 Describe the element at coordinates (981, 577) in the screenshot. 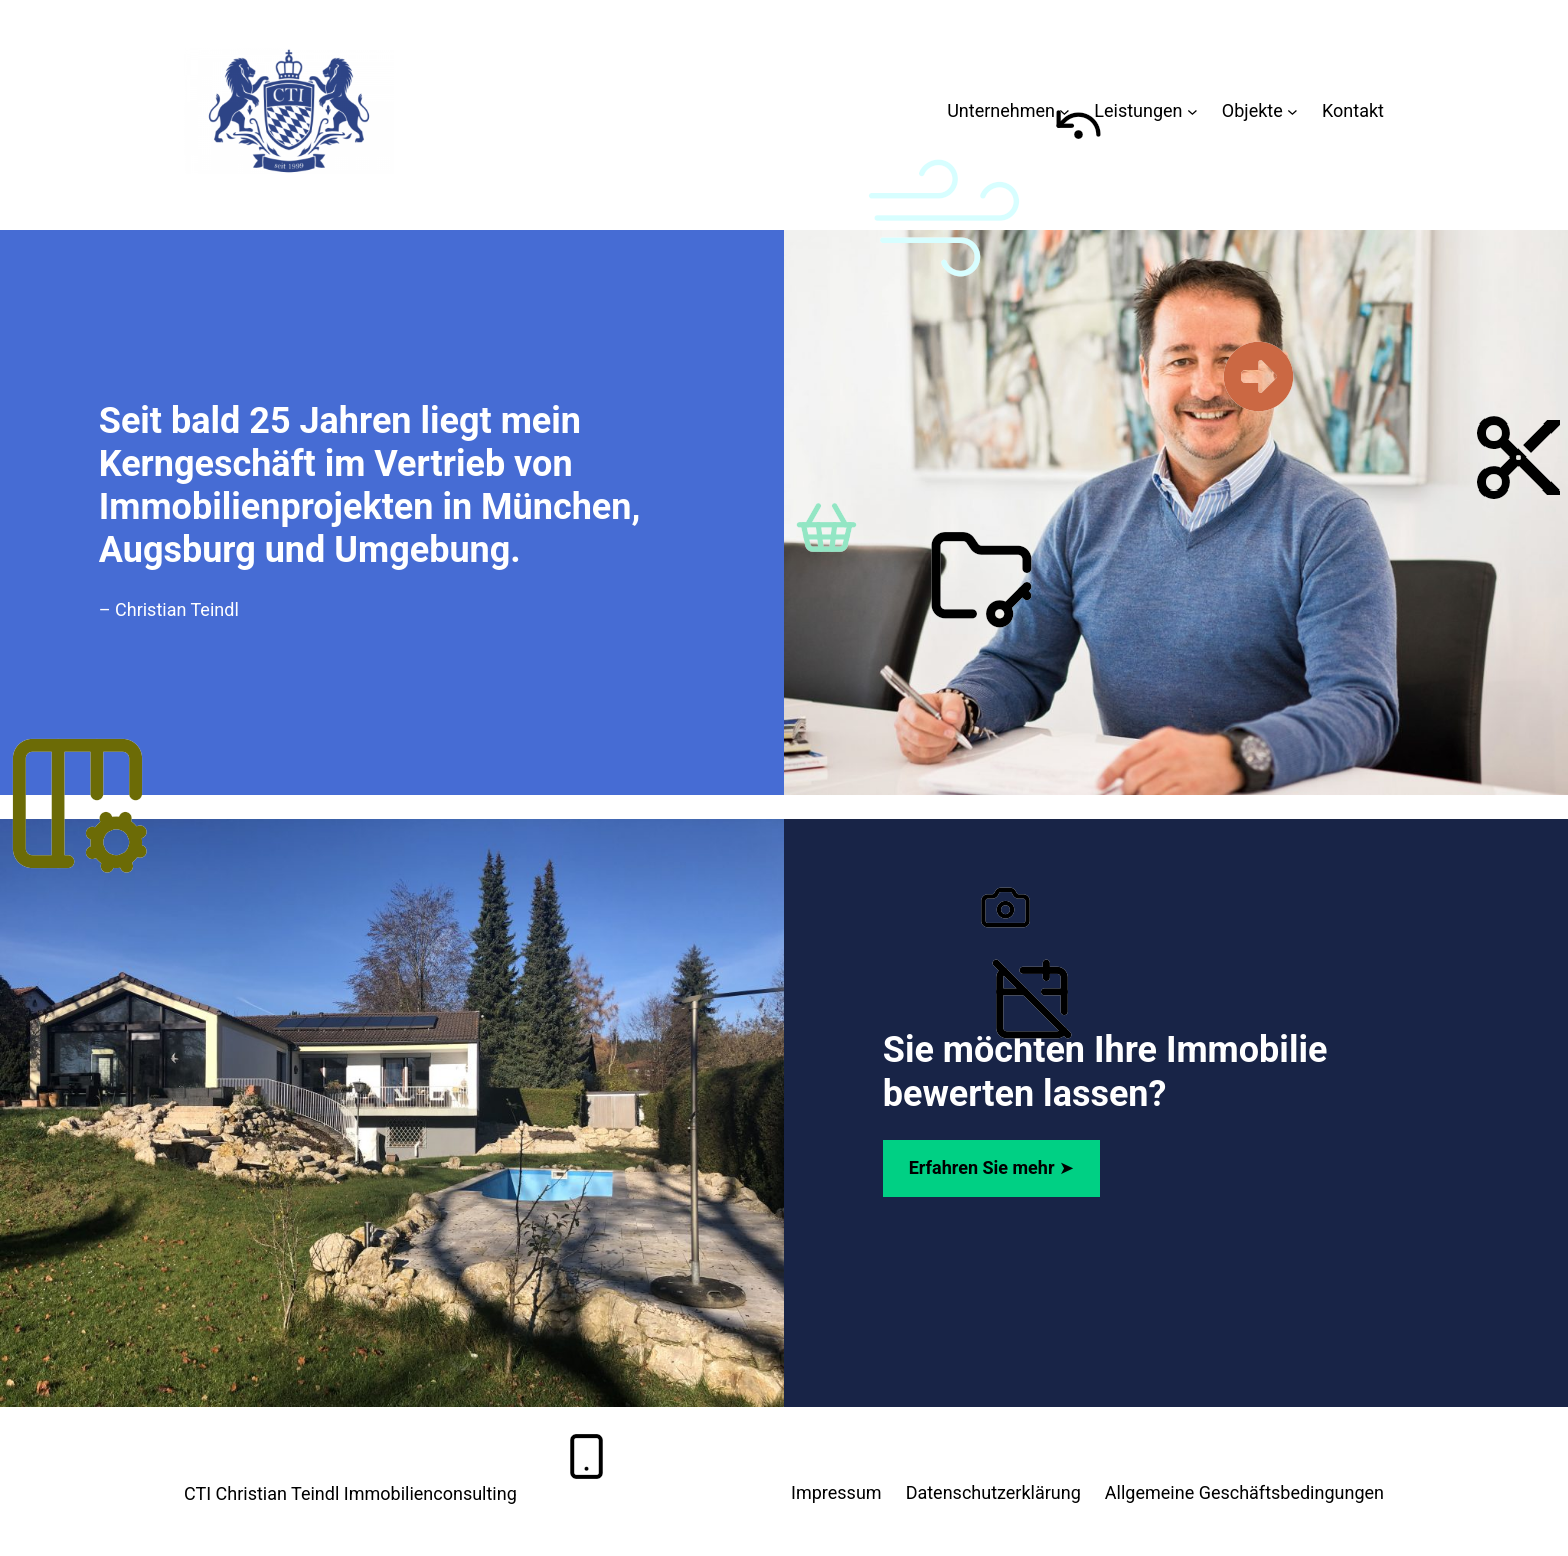

I see `access encrypted or password-protected folder` at that location.